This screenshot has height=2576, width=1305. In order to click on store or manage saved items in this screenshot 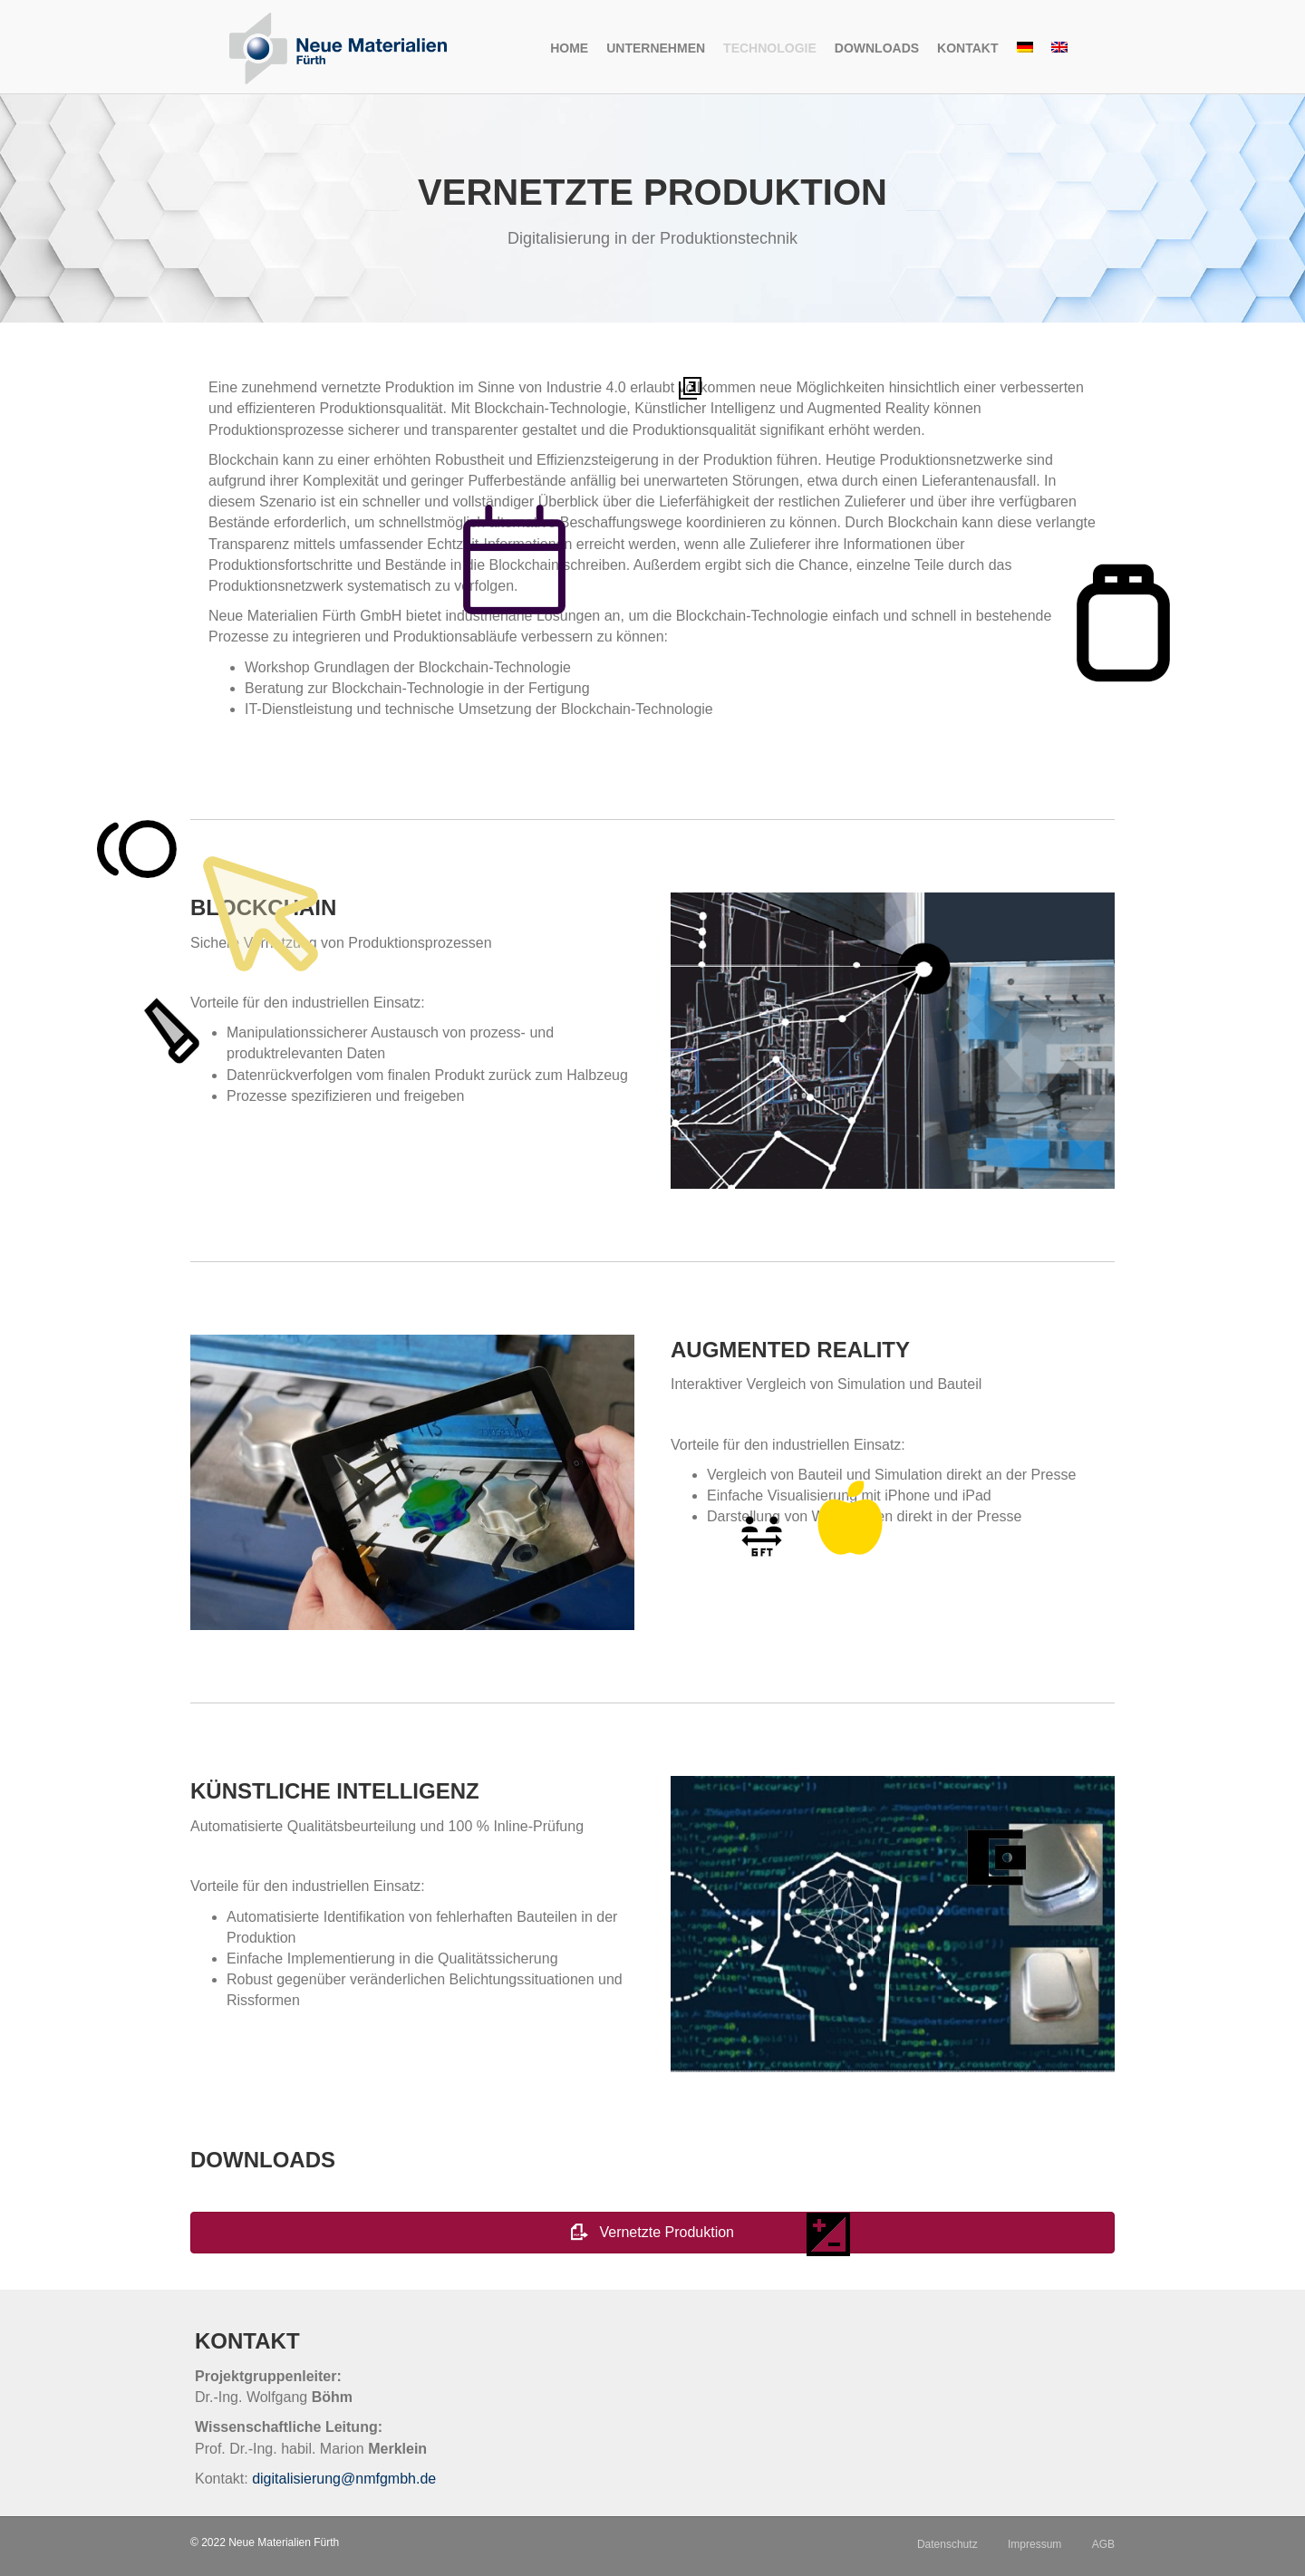, I will do `click(1123, 622)`.